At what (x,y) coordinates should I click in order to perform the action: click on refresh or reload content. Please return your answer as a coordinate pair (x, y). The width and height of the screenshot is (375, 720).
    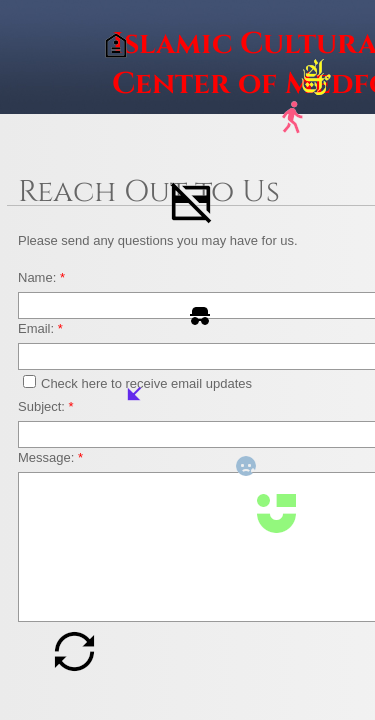
    Looking at the image, I should click on (74, 651).